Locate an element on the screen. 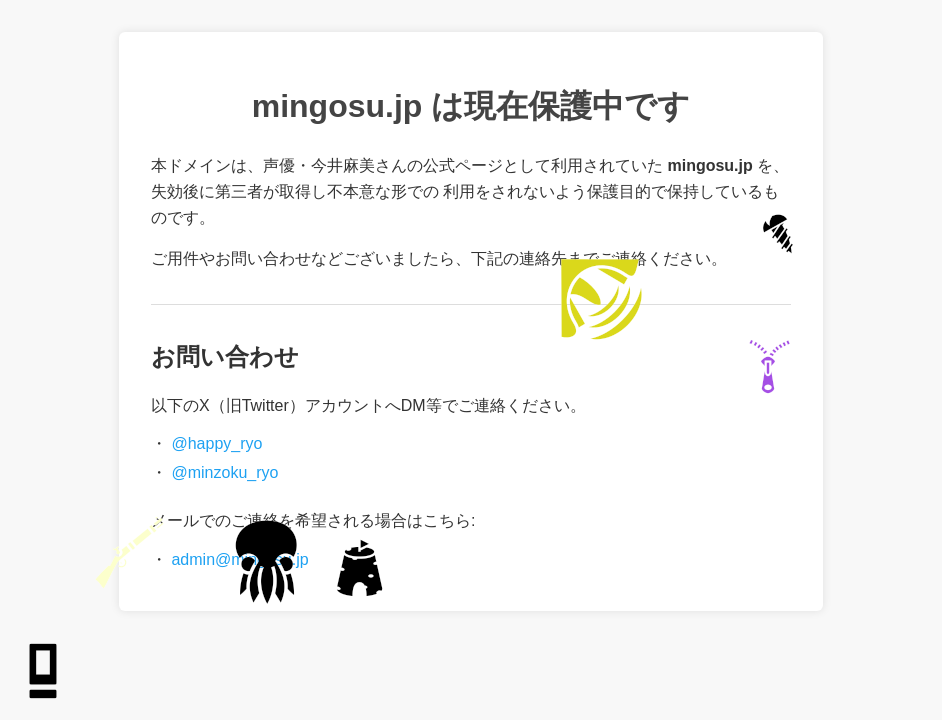 This screenshot has height=720, width=942. activate voice command or shout ability is located at coordinates (601, 299).